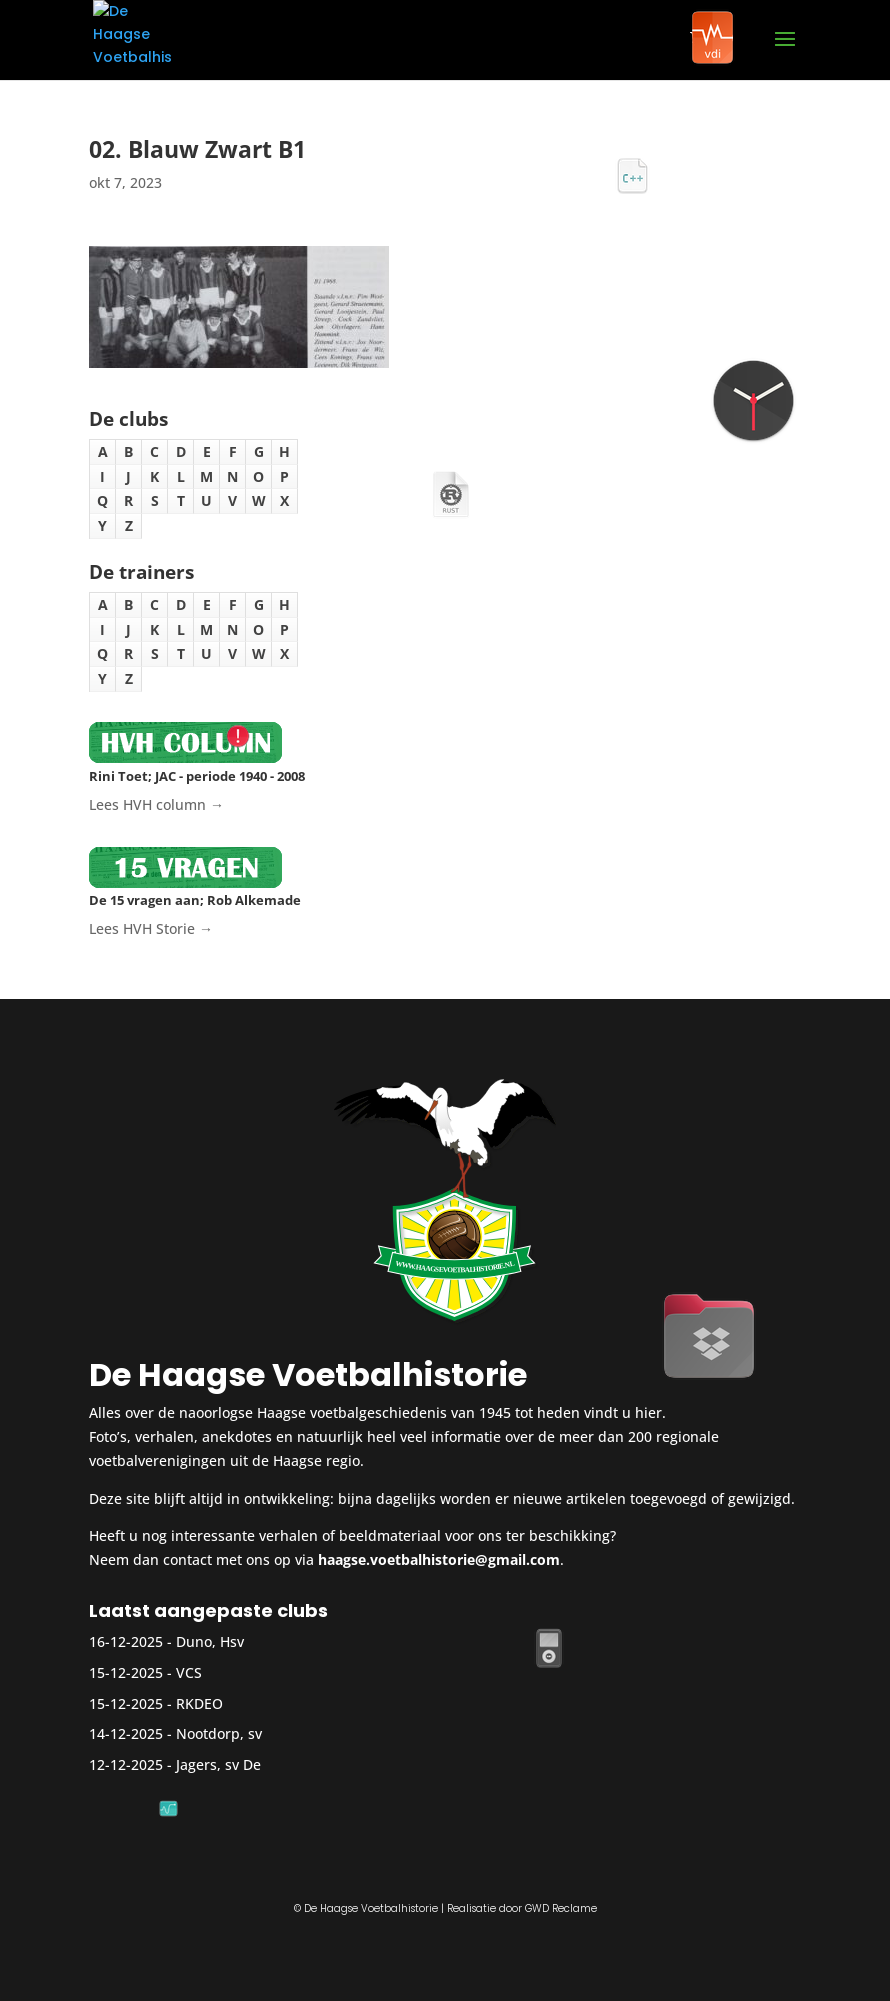 This screenshot has height=2001, width=890. I want to click on a C++ source code file, so click(632, 175).